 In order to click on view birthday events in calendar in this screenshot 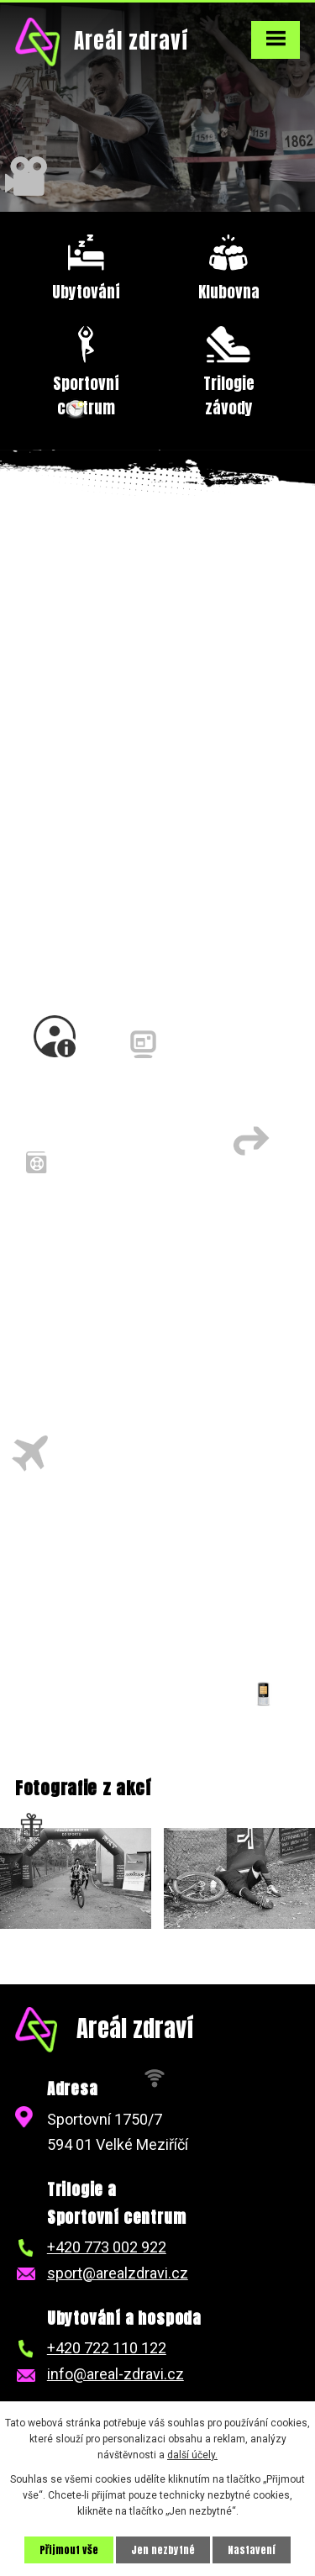, I will do `click(31, 1825)`.